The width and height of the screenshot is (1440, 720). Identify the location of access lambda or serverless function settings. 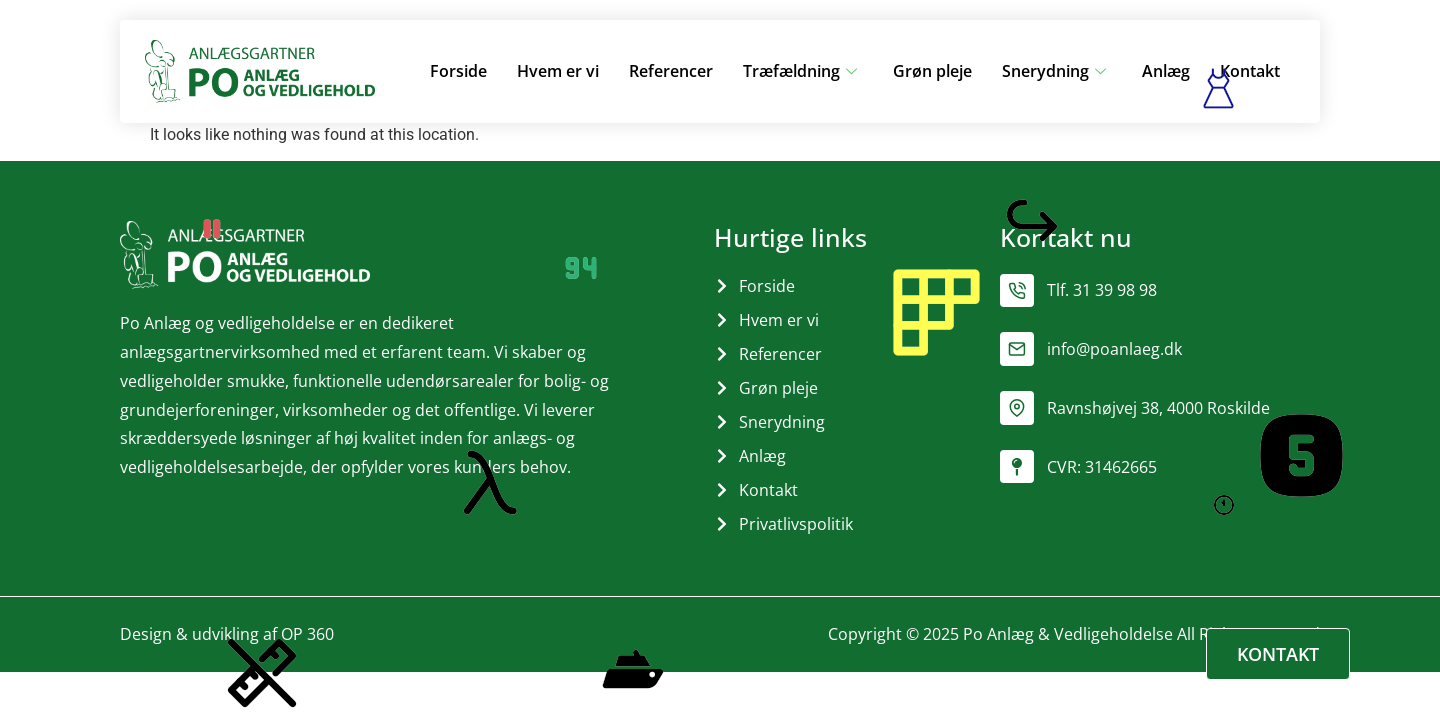
(488, 482).